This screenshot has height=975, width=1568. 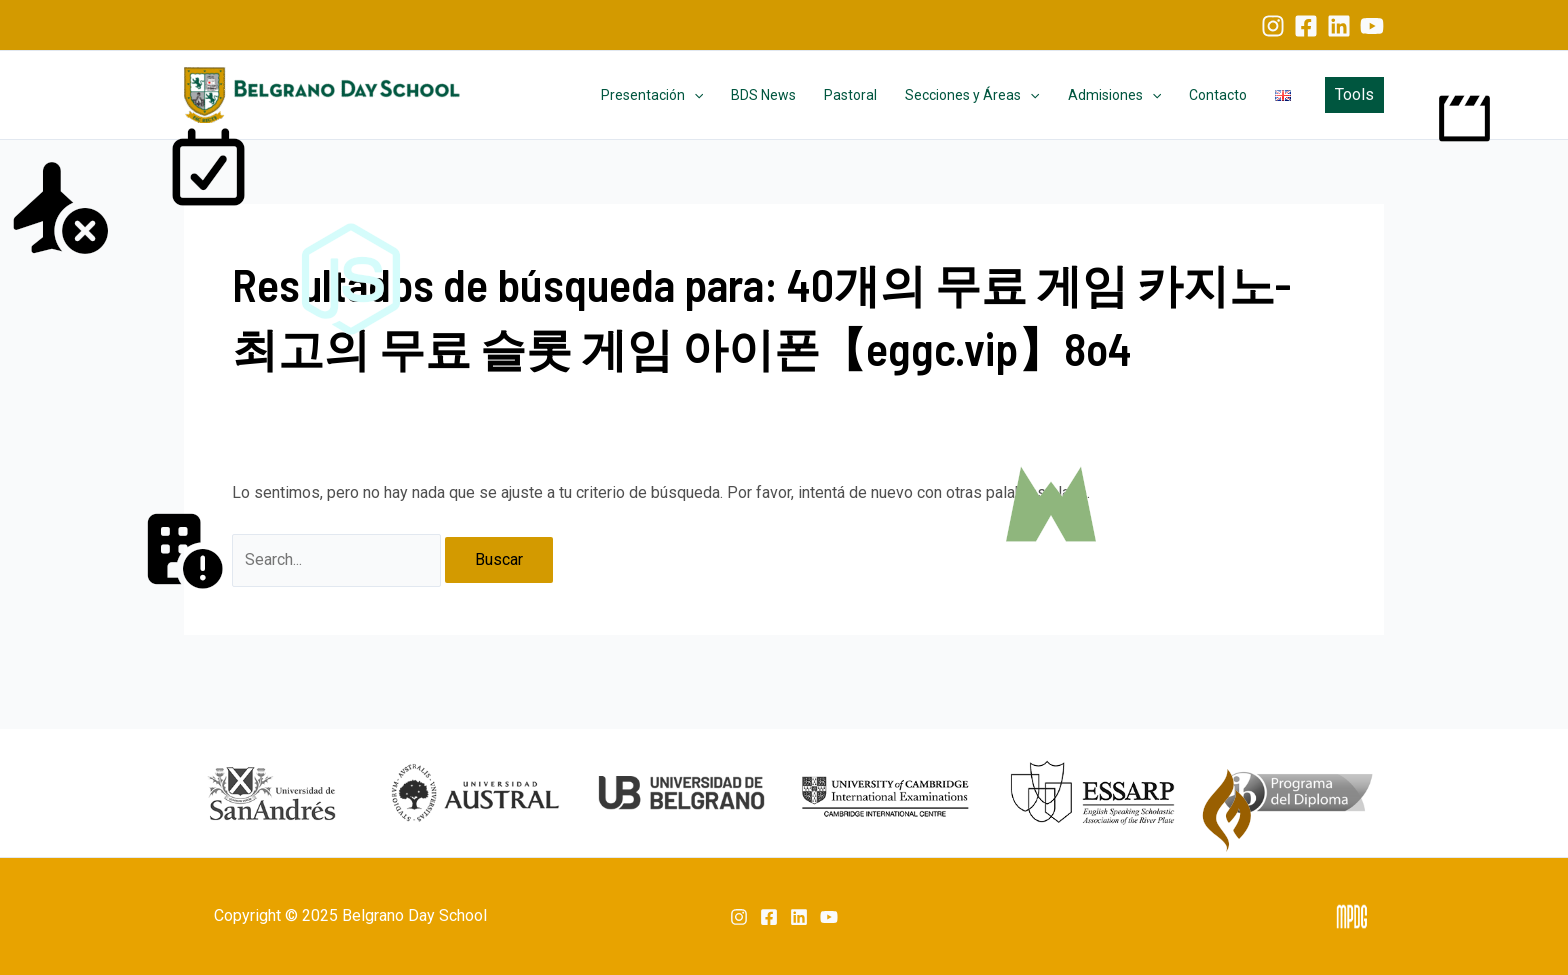 I want to click on wgpu graphics library logo, so click(x=1051, y=504).